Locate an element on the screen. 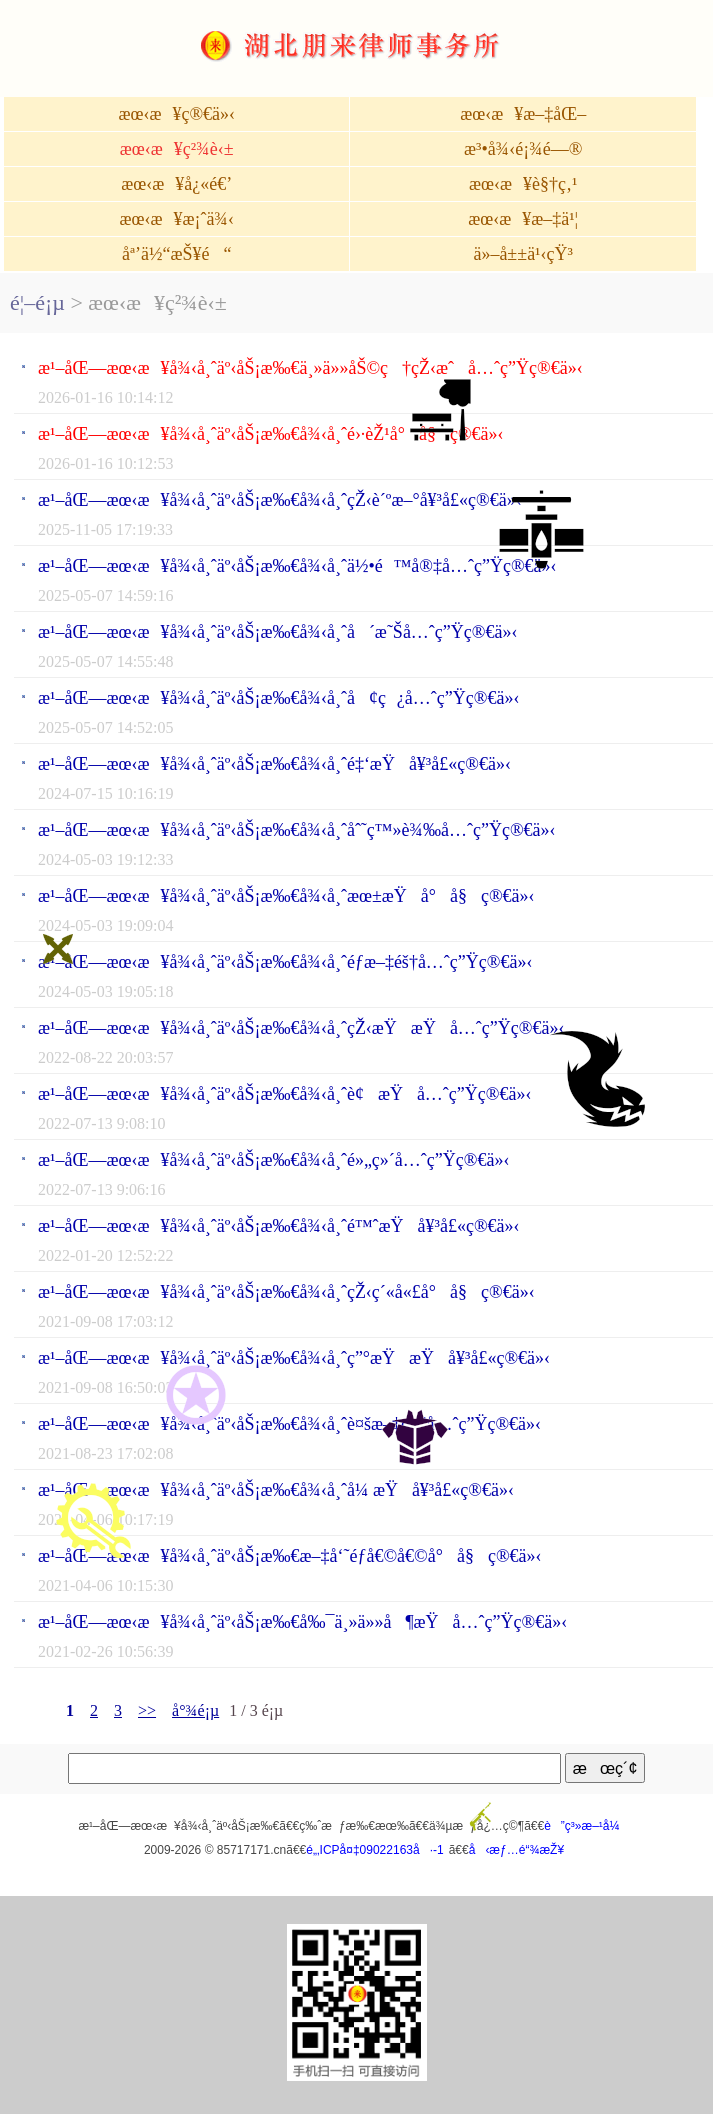 This screenshot has width=713, height=2114. equip shoulder armor to your character is located at coordinates (415, 1437).